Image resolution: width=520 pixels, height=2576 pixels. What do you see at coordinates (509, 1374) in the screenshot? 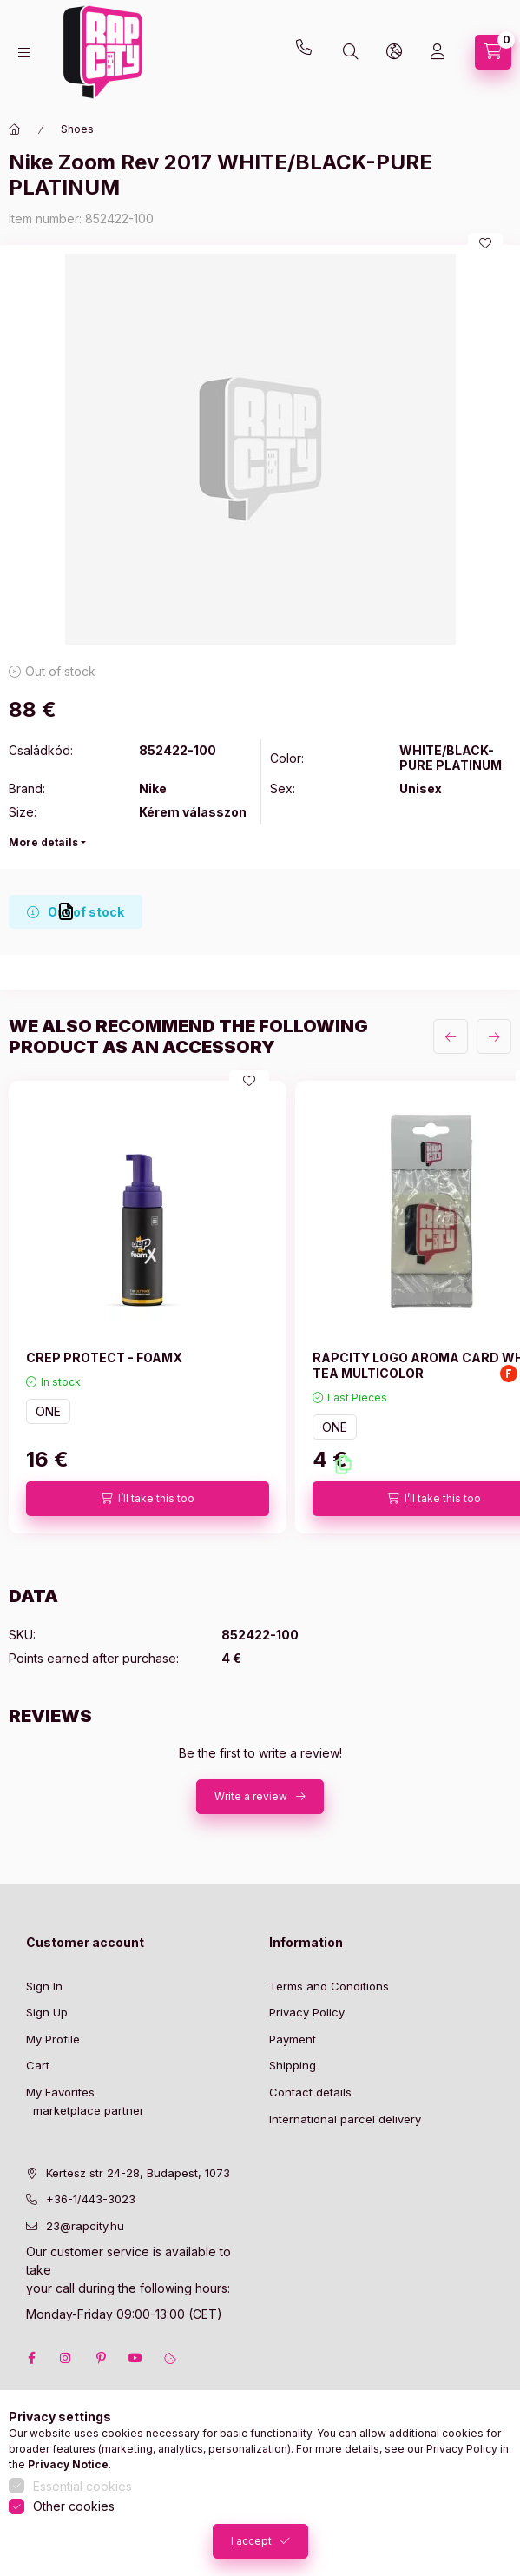
I see `facebook app or social media shortcut` at bounding box center [509, 1374].